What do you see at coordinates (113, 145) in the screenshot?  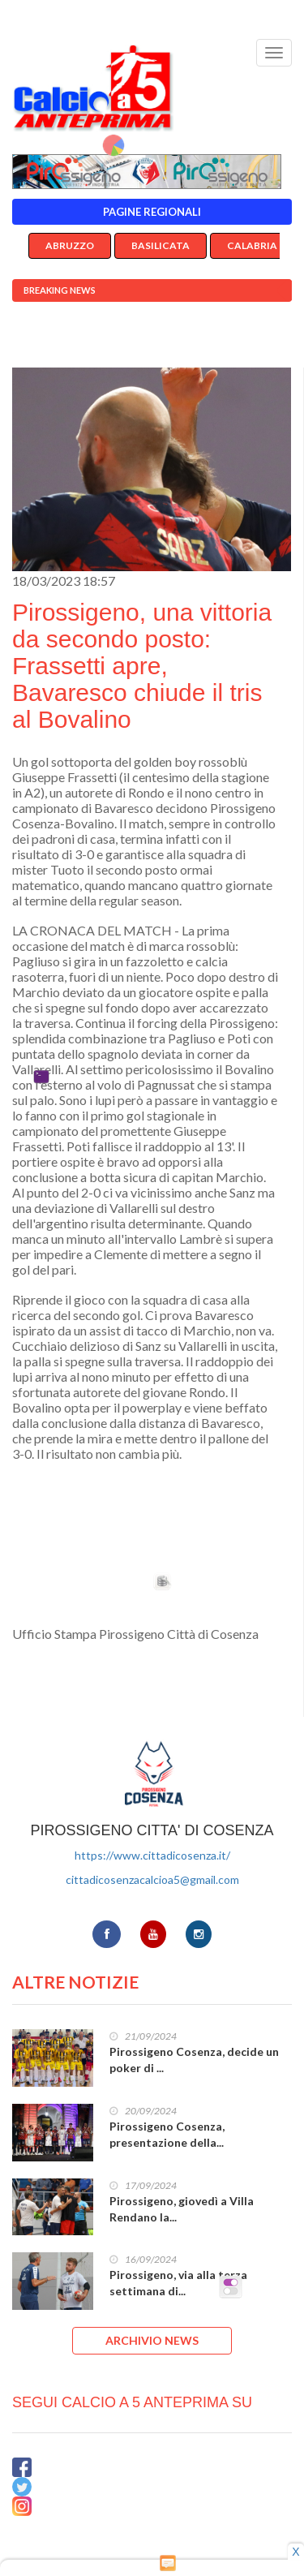 I see `open disk usage analyzer app` at bounding box center [113, 145].